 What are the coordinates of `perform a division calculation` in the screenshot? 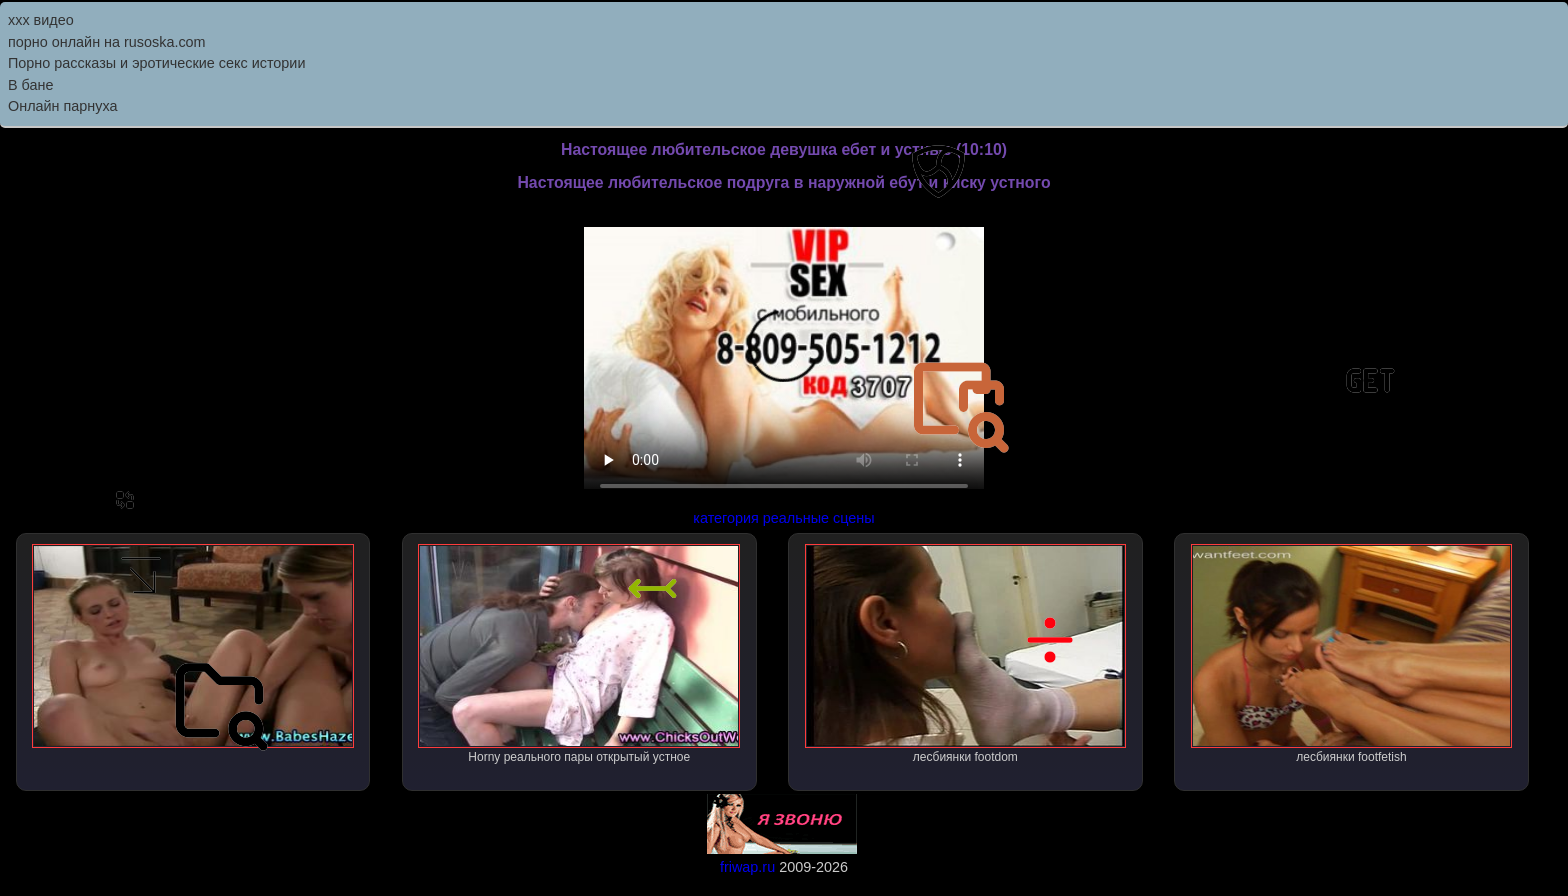 It's located at (1050, 640).